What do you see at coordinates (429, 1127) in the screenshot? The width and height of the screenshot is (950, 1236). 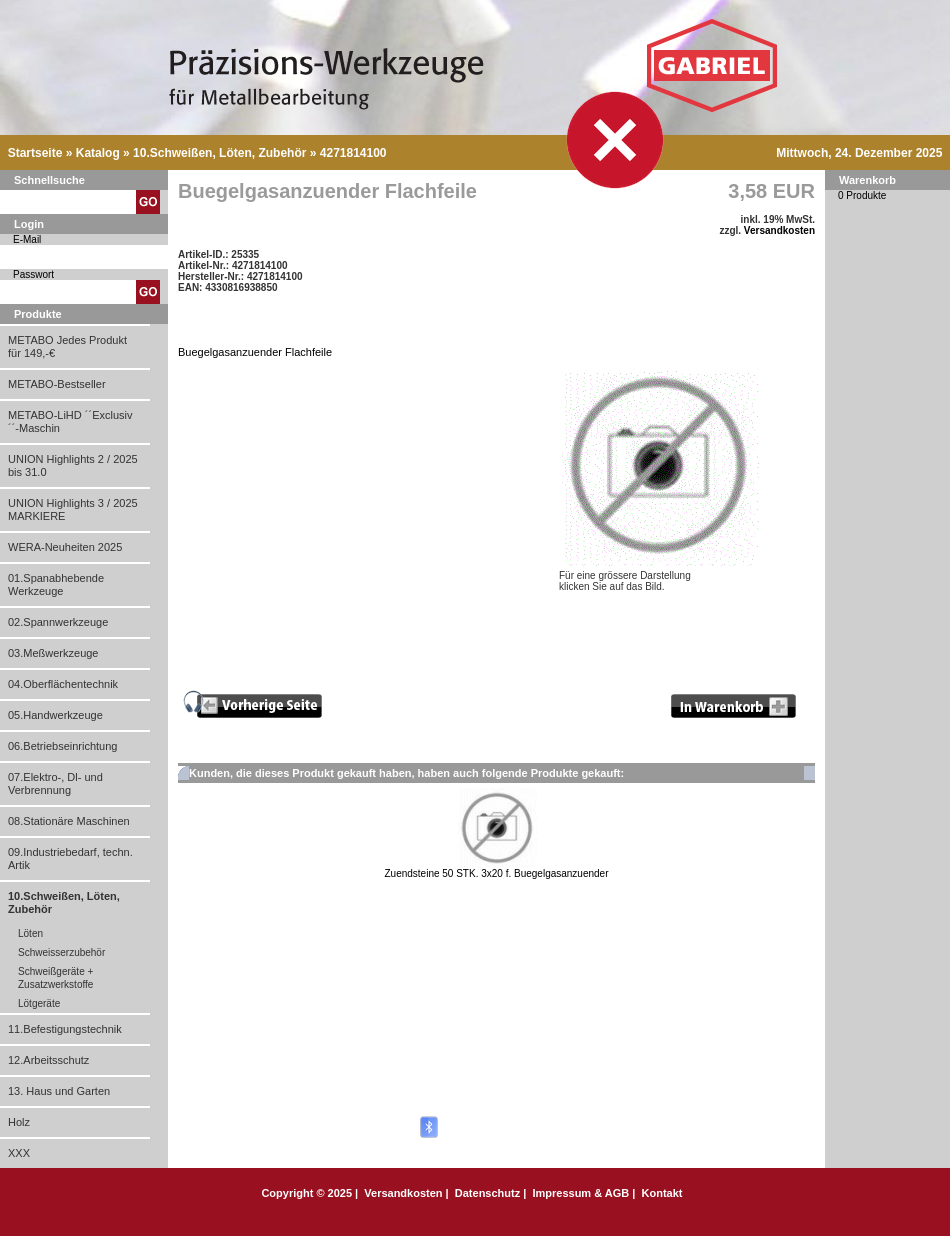 I see `indicates bluetooth is currently active and connected` at bounding box center [429, 1127].